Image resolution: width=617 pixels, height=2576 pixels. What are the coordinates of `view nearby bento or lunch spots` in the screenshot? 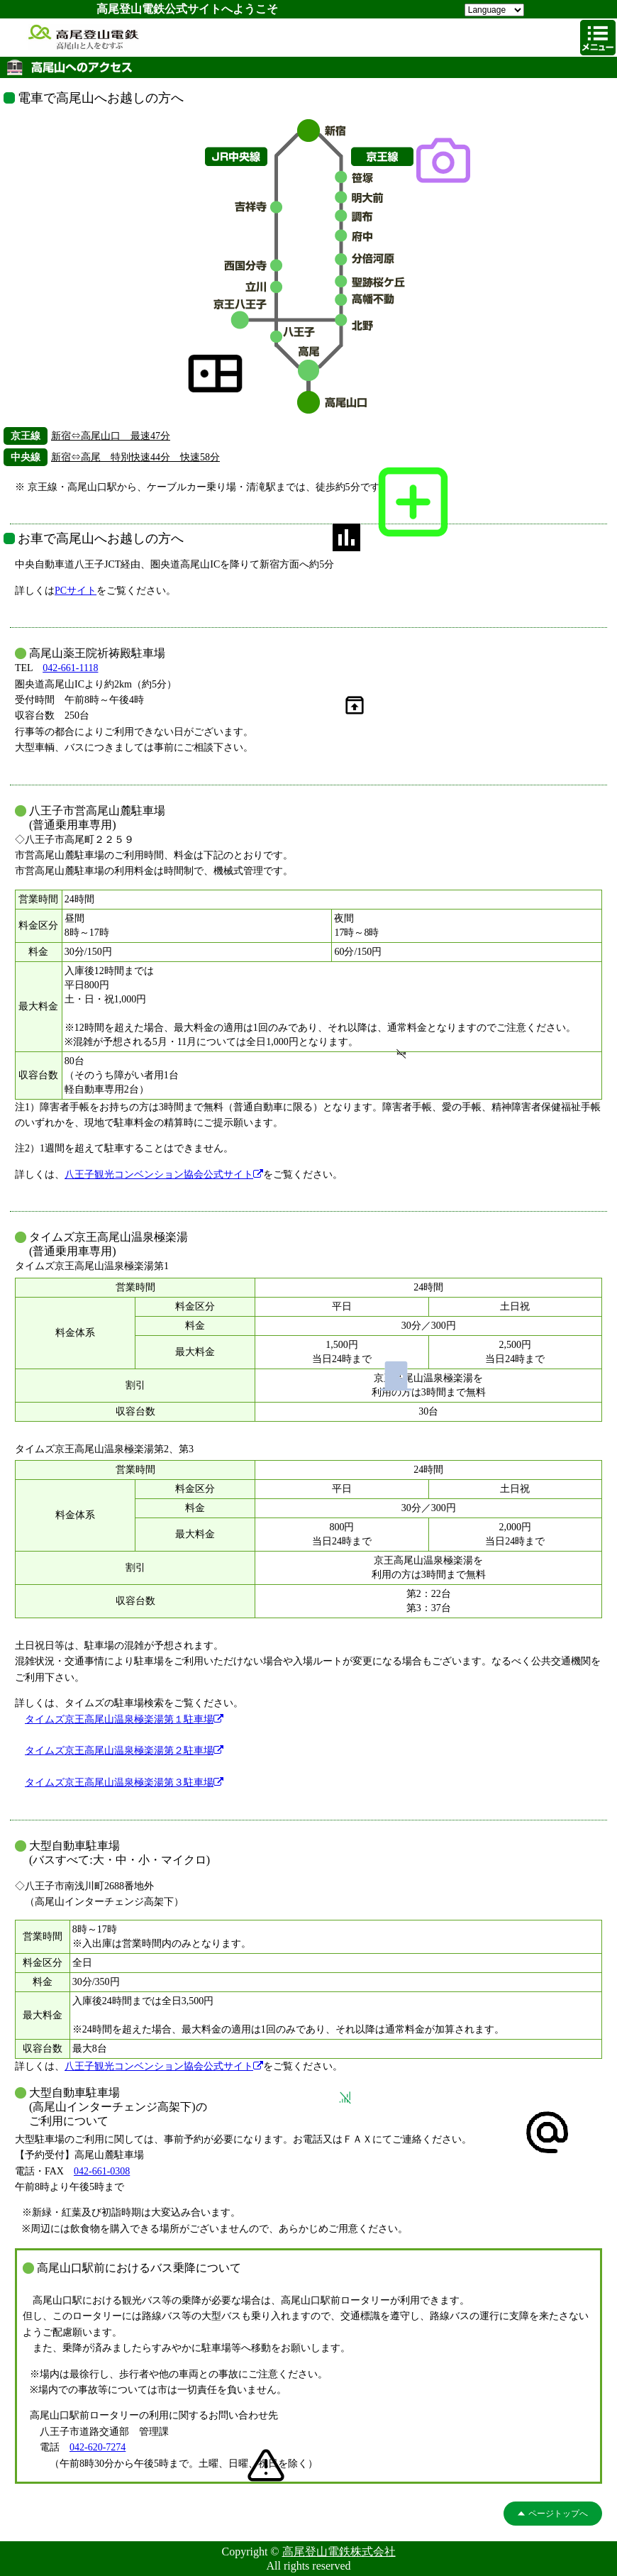 It's located at (215, 373).